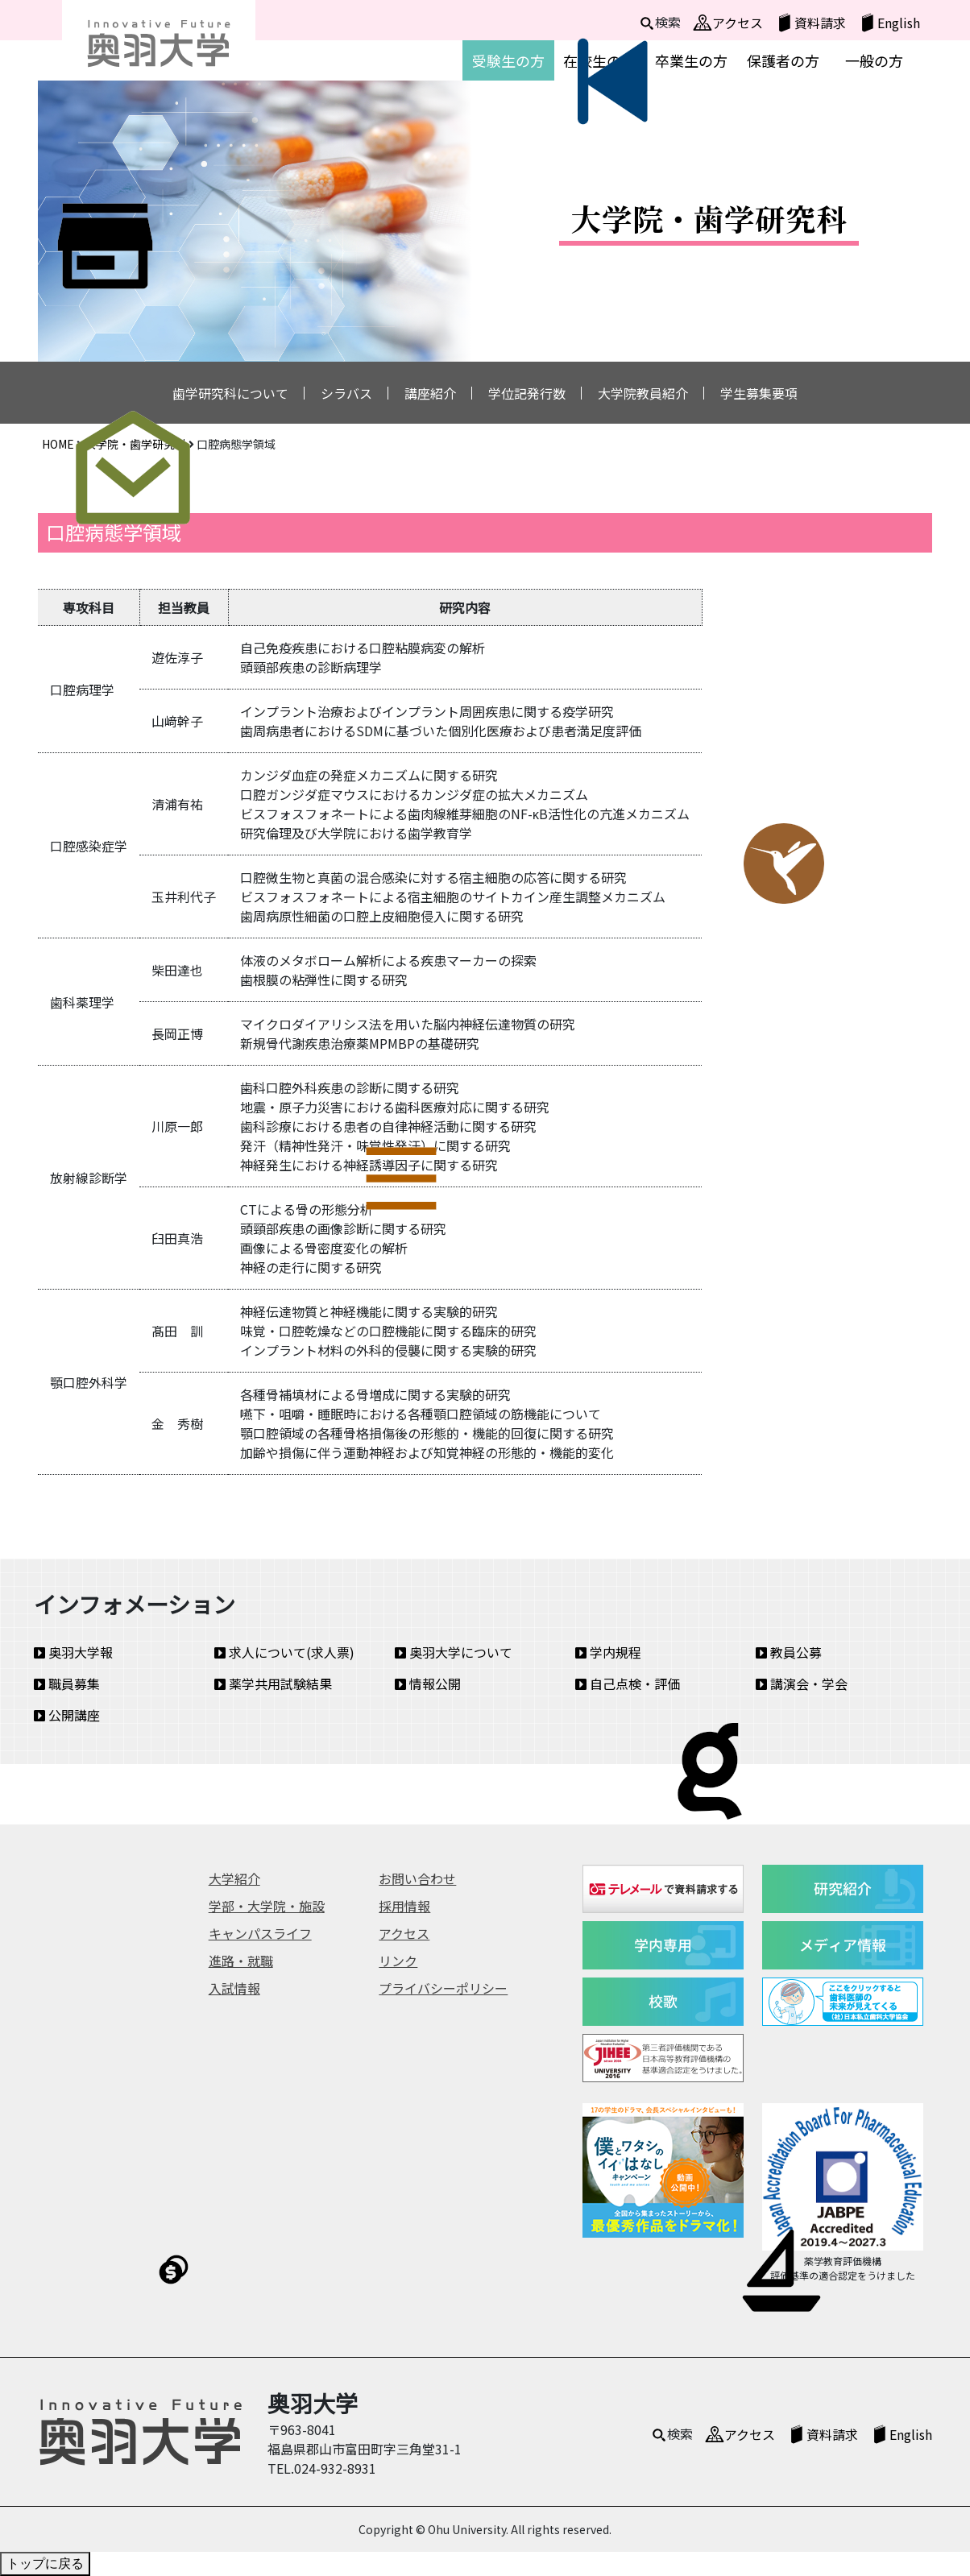 The image size is (970, 2576). Describe the element at coordinates (710, 1771) in the screenshot. I see `open Kagi search engine` at that location.